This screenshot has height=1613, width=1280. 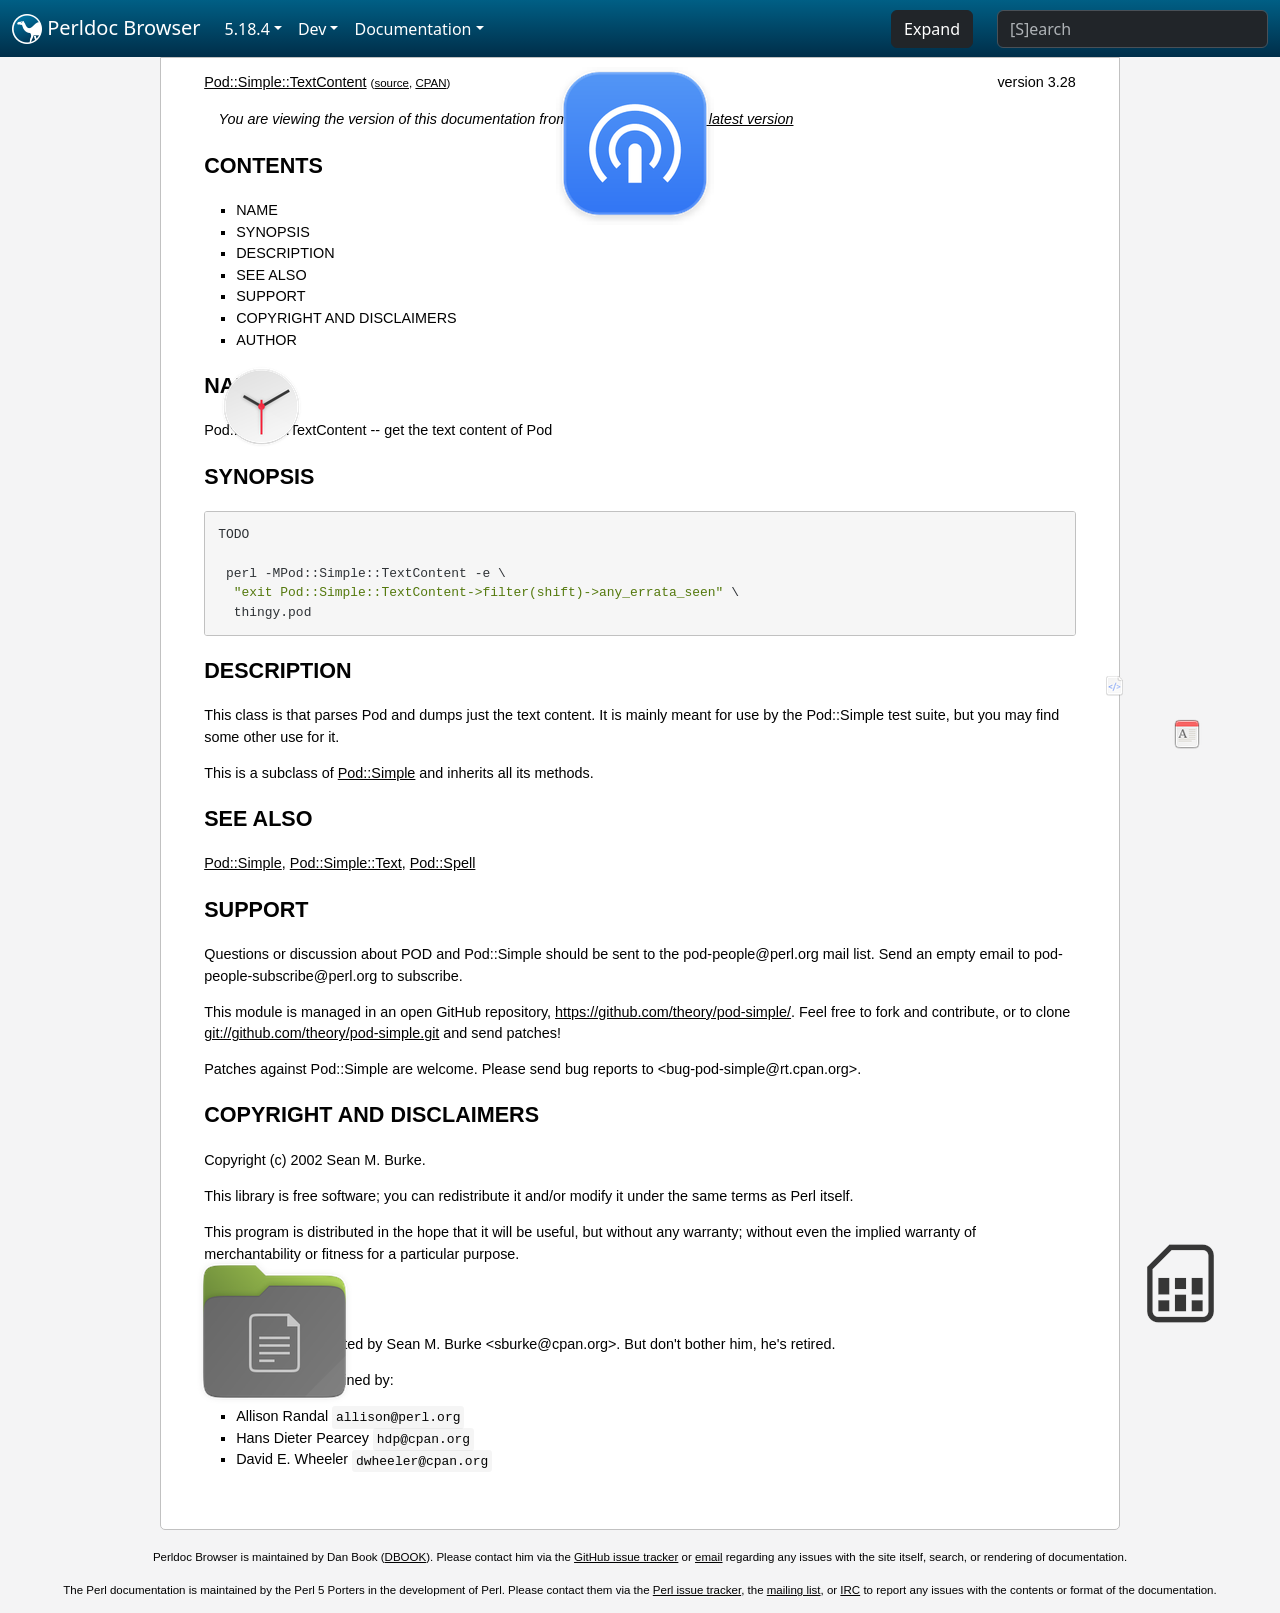 What do you see at coordinates (274, 1331) in the screenshot?
I see `open your documents folder` at bounding box center [274, 1331].